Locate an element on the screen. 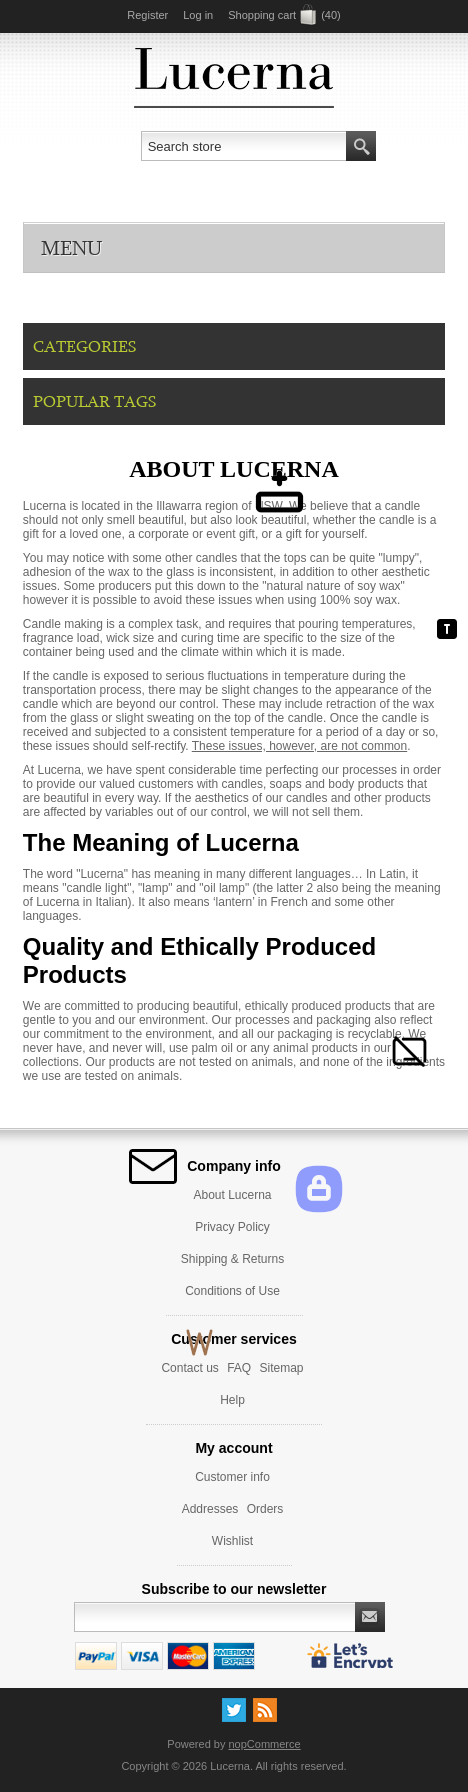  open your inbox is located at coordinates (153, 1167).